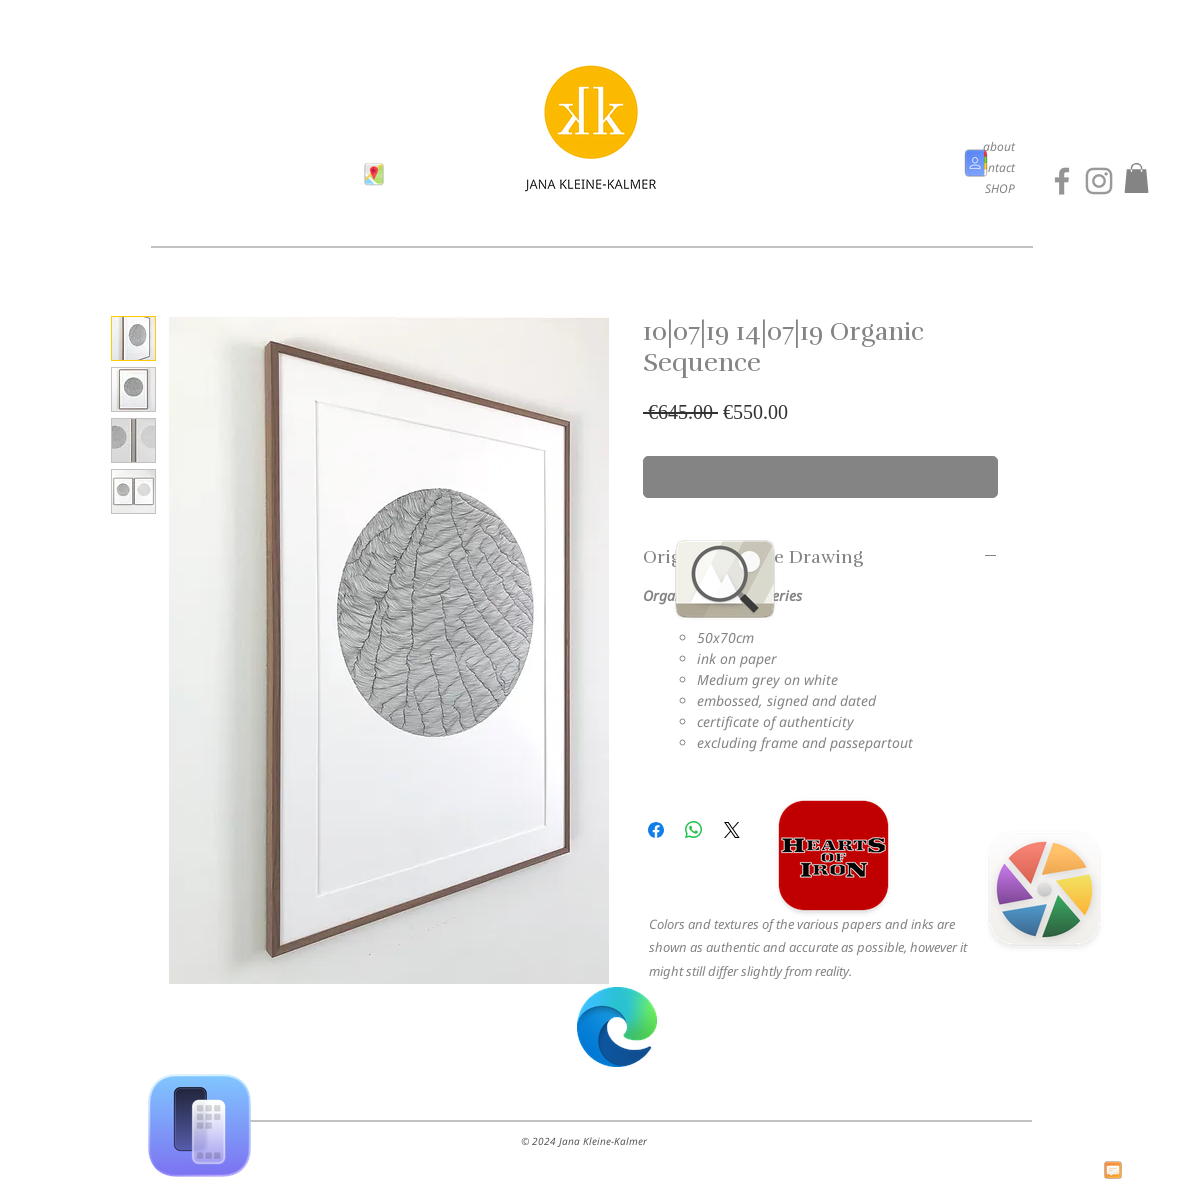  I want to click on open the address book application, so click(976, 163).